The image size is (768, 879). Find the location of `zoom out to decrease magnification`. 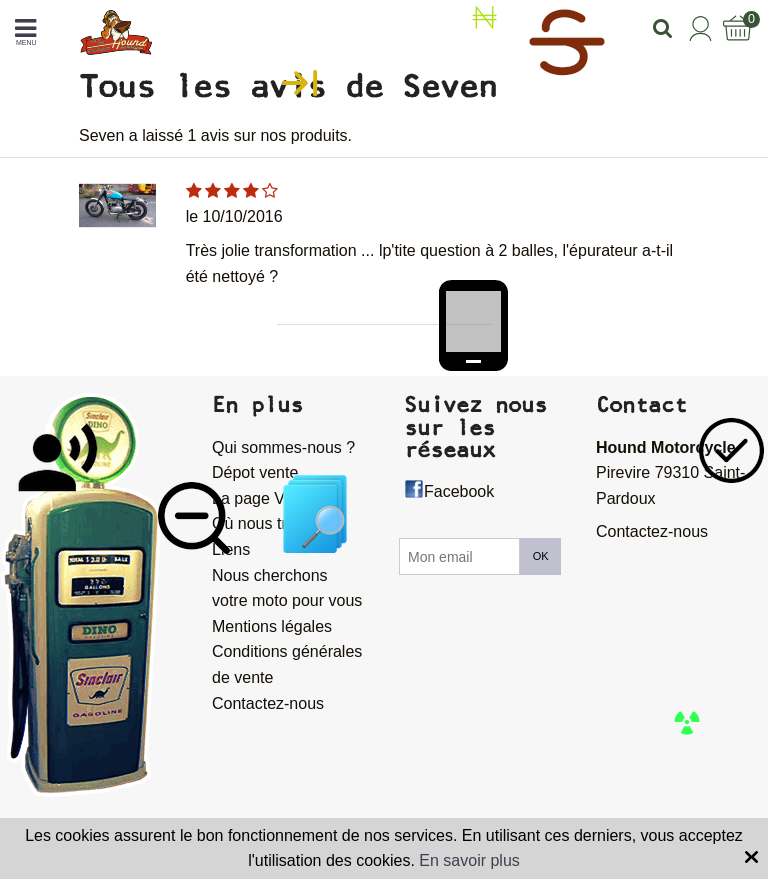

zoom out to decrease magnification is located at coordinates (194, 518).